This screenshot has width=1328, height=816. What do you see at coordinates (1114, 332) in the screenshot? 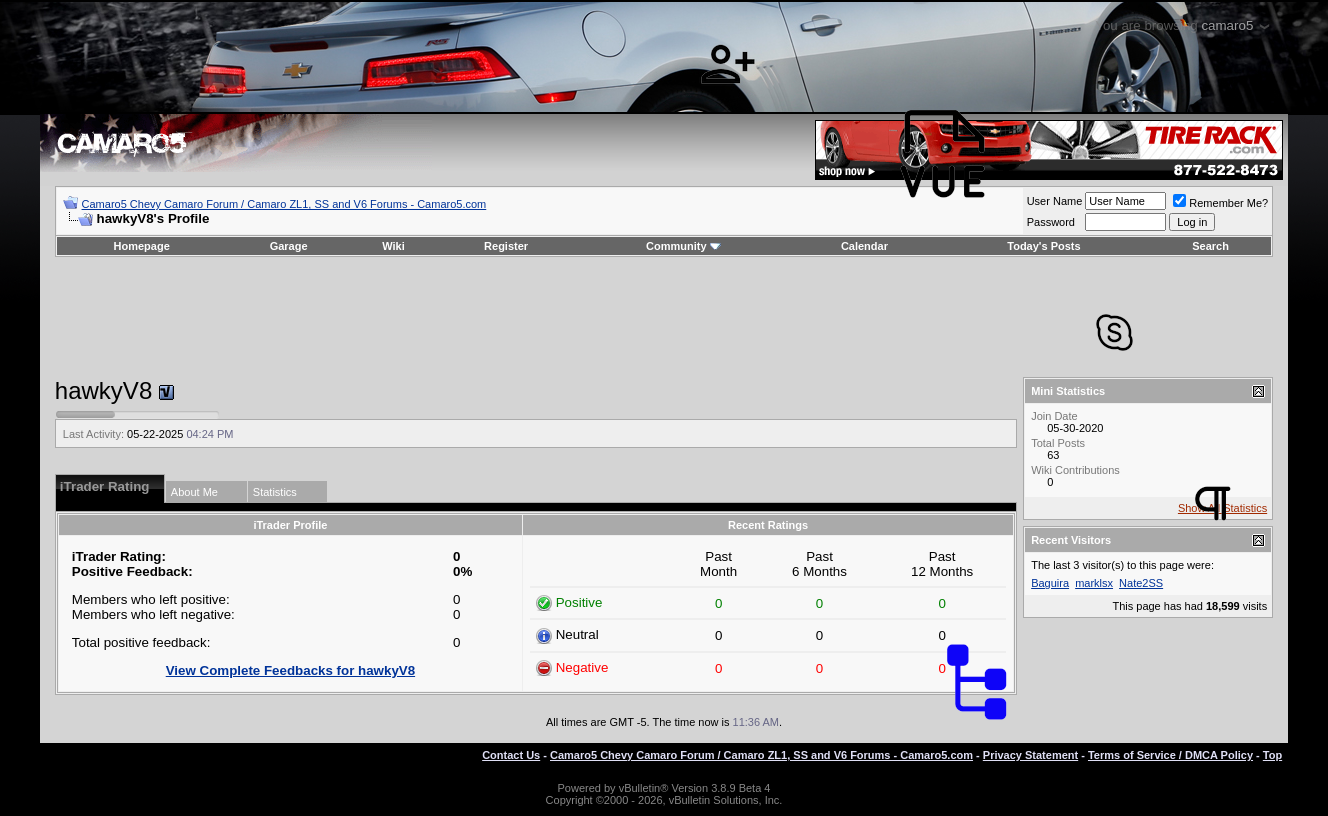
I see `open Skype app` at bounding box center [1114, 332].